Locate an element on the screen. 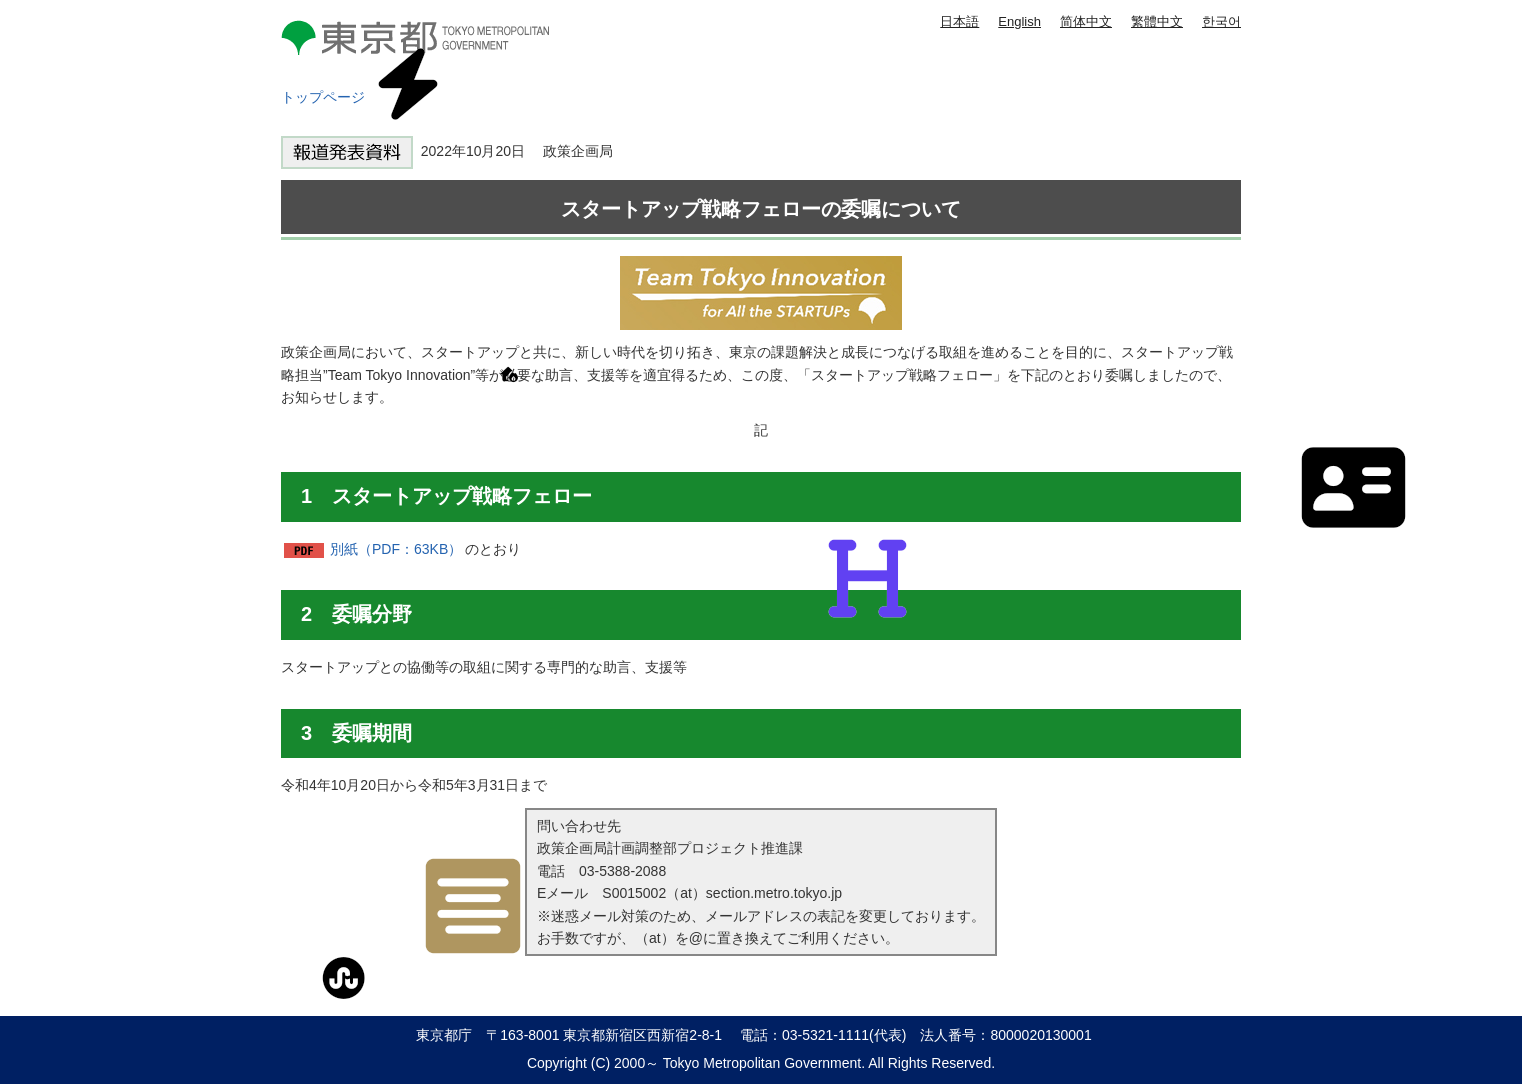  view contact details is located at coordinates (1353, 487).